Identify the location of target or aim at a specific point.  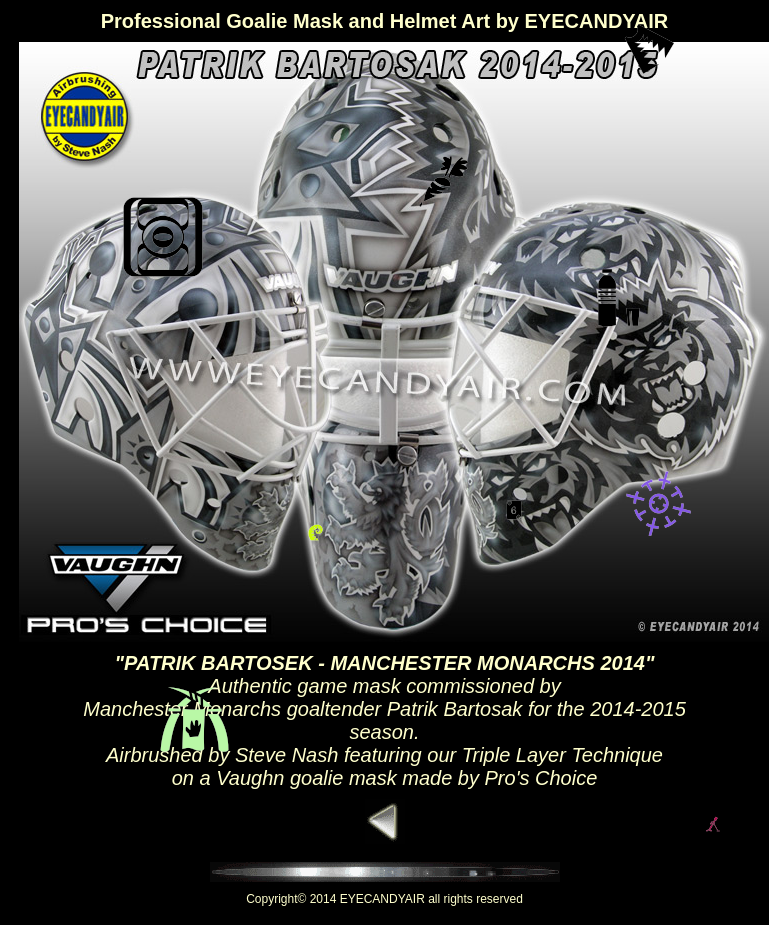
(658, 503).